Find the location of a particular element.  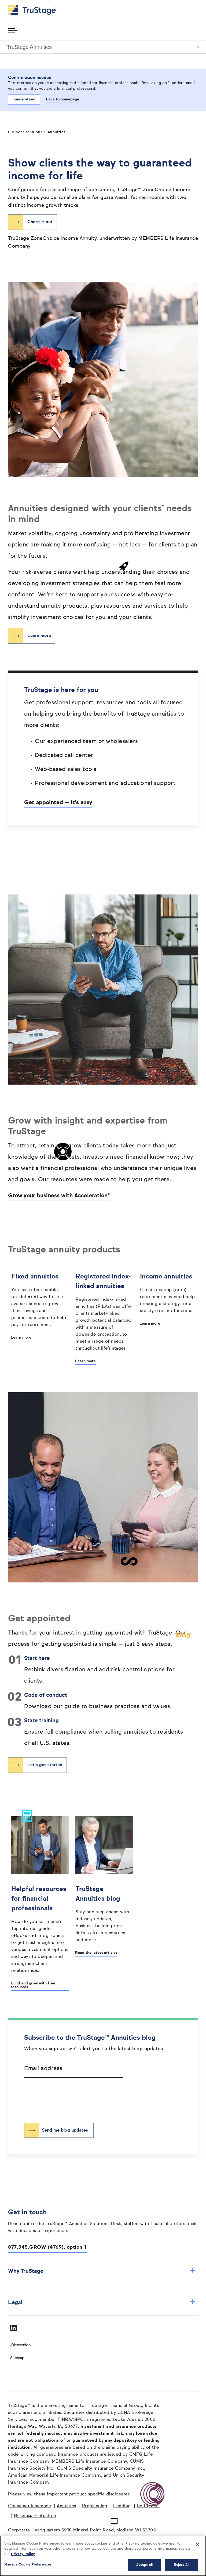

tinygrad logo is located at coordinates (183, 1635).